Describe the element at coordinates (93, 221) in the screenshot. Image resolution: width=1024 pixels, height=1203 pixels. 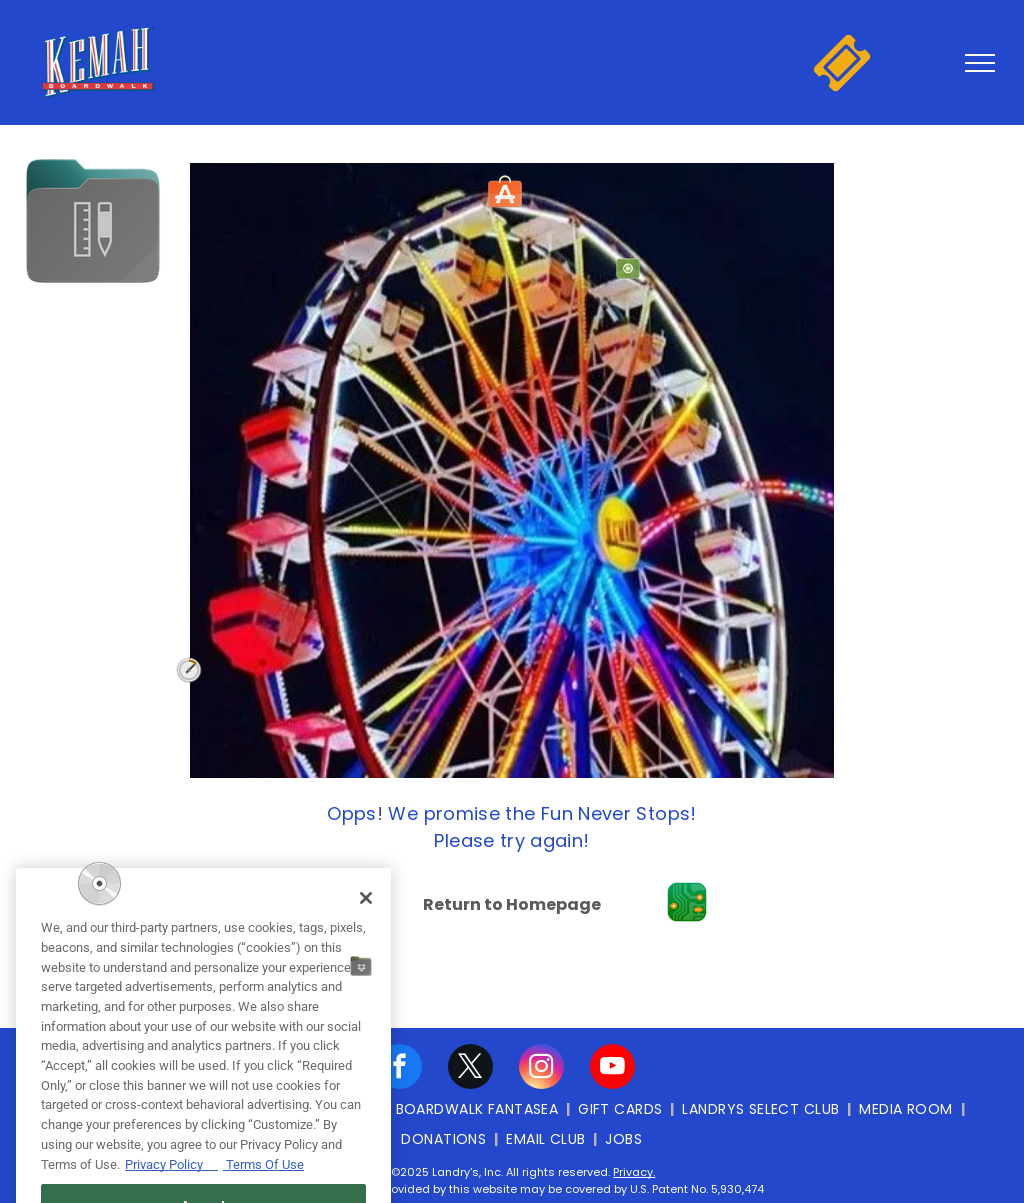
I see `open templates folder` at that location.